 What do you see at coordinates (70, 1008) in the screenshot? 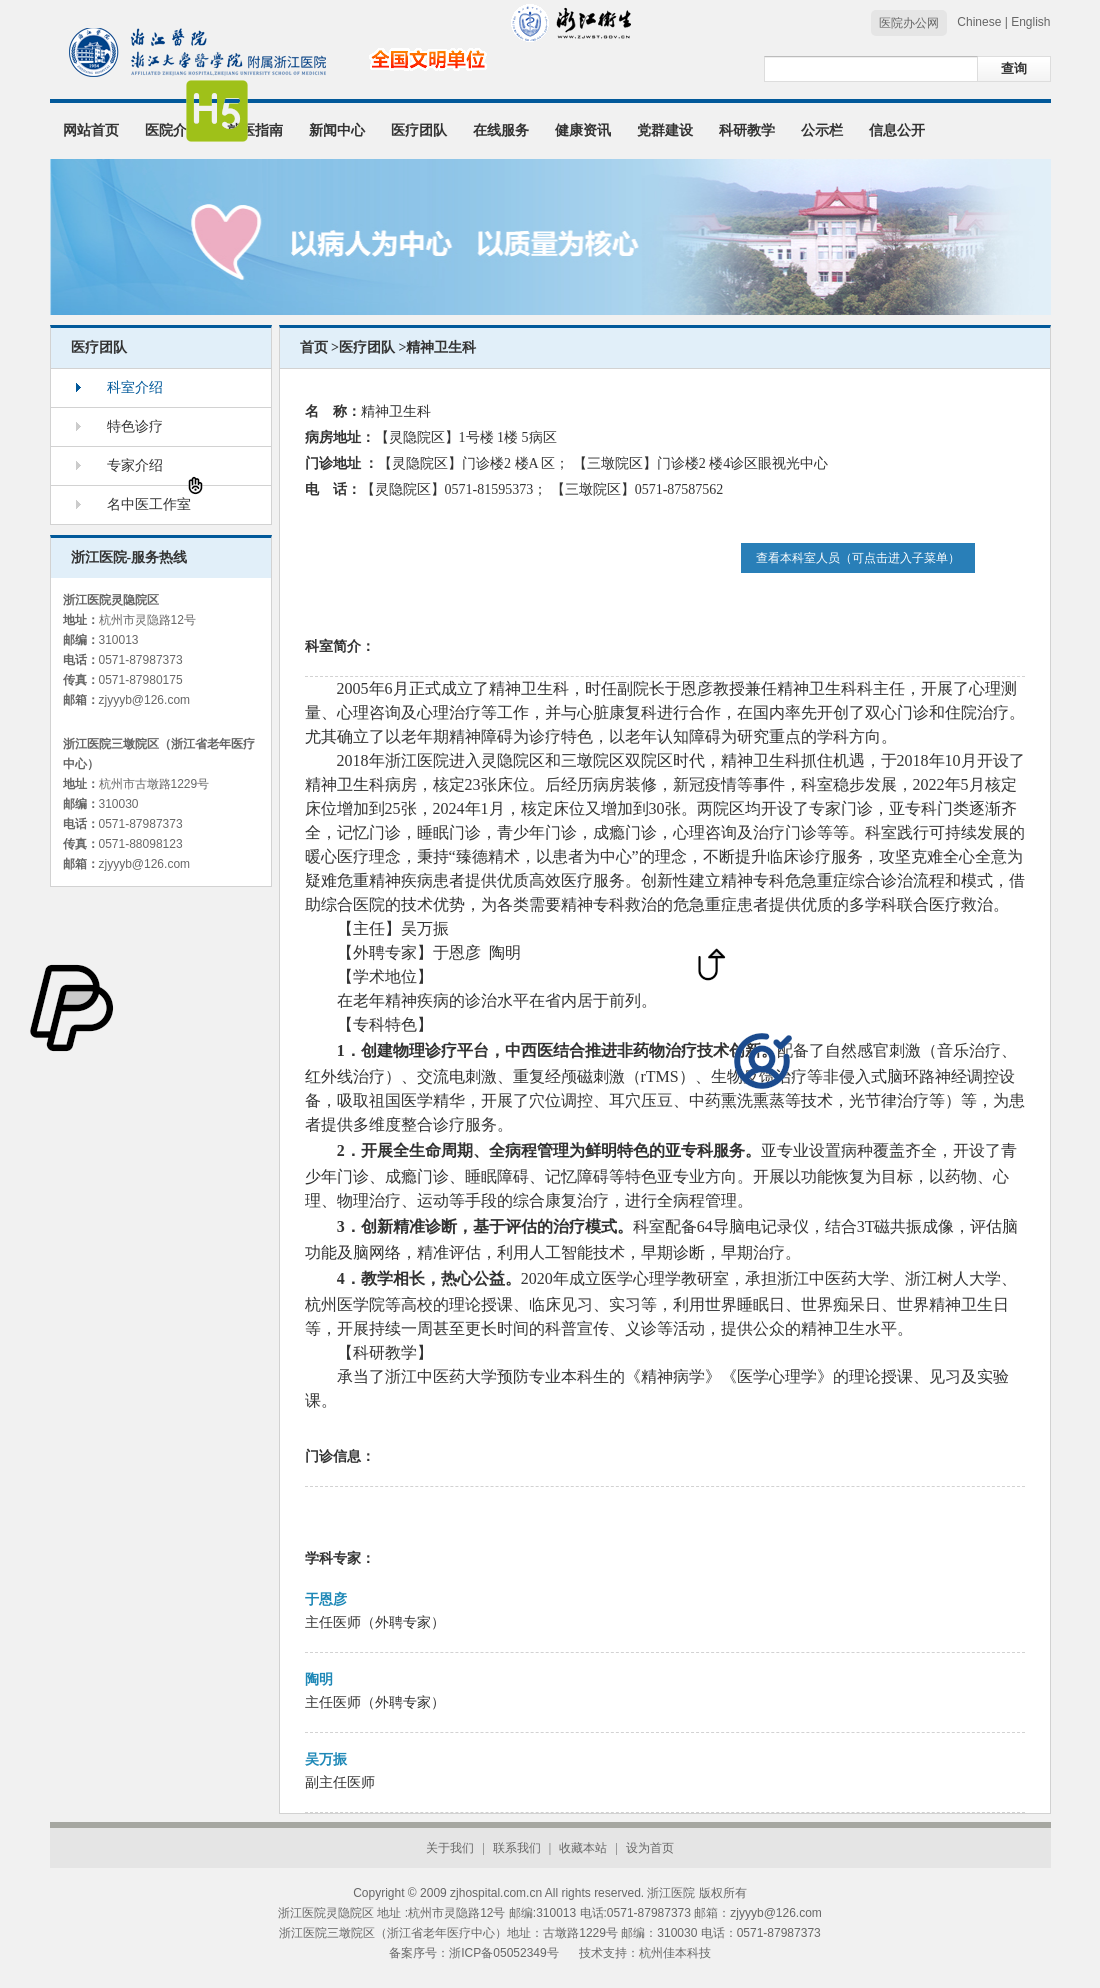
I see `pay with PayPal` at bounding box center [70, 1008].